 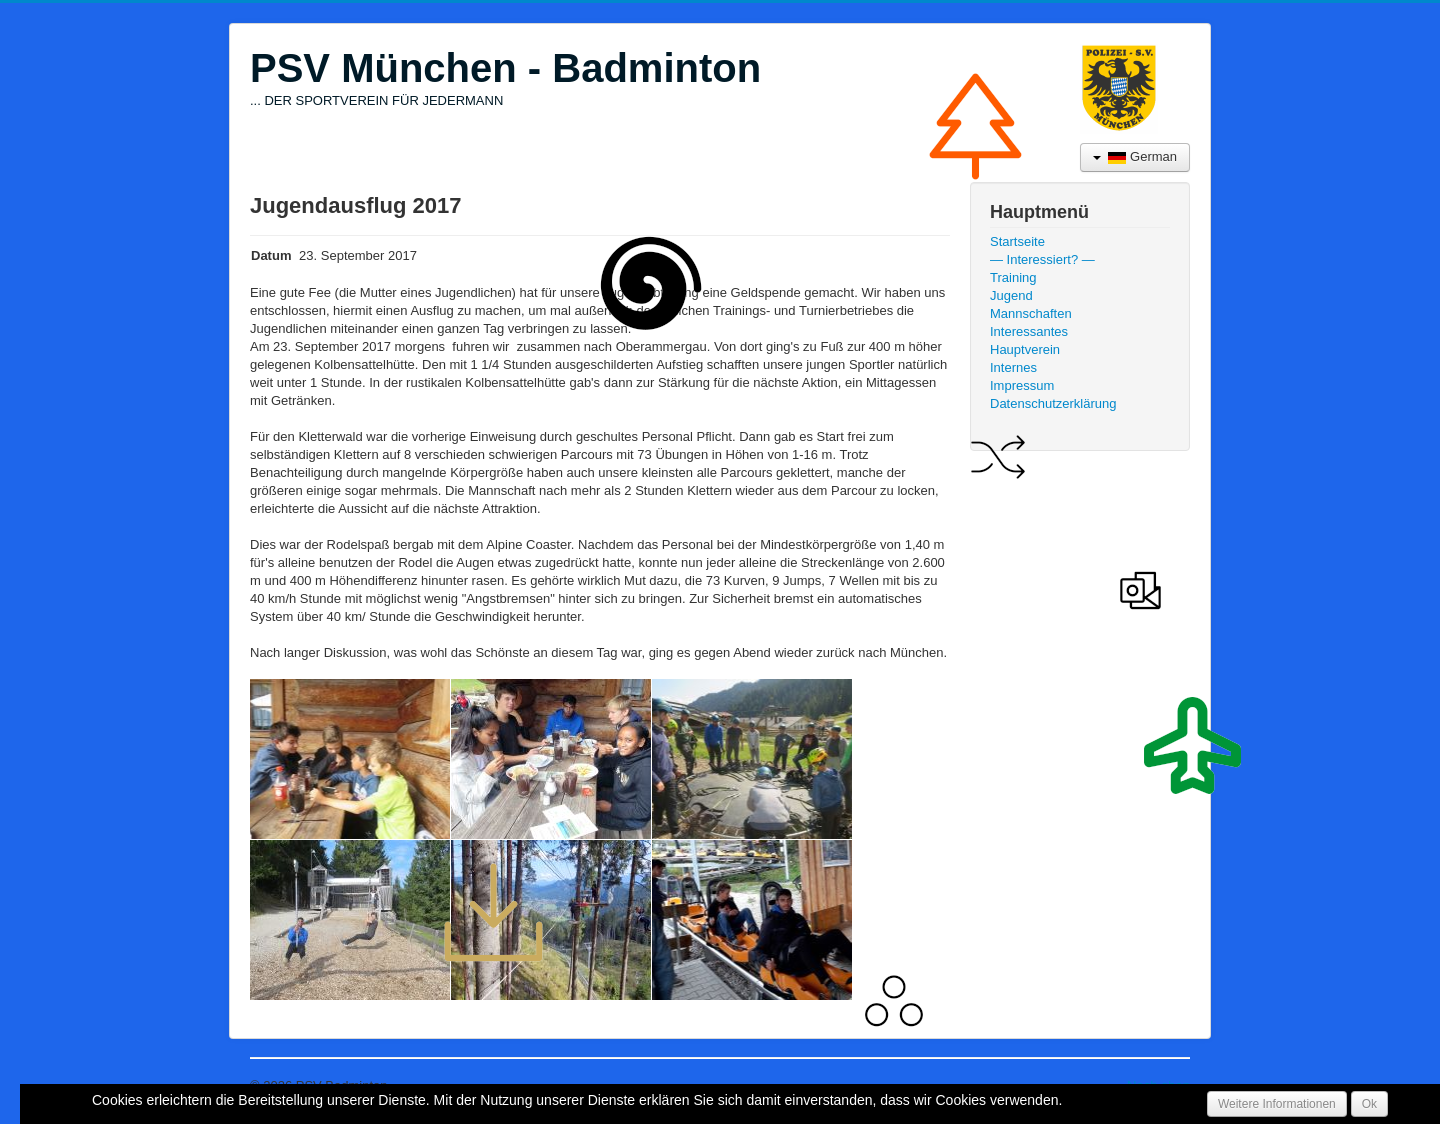 I want to click on indicates loading or processing content, so click(x=645, y=281).